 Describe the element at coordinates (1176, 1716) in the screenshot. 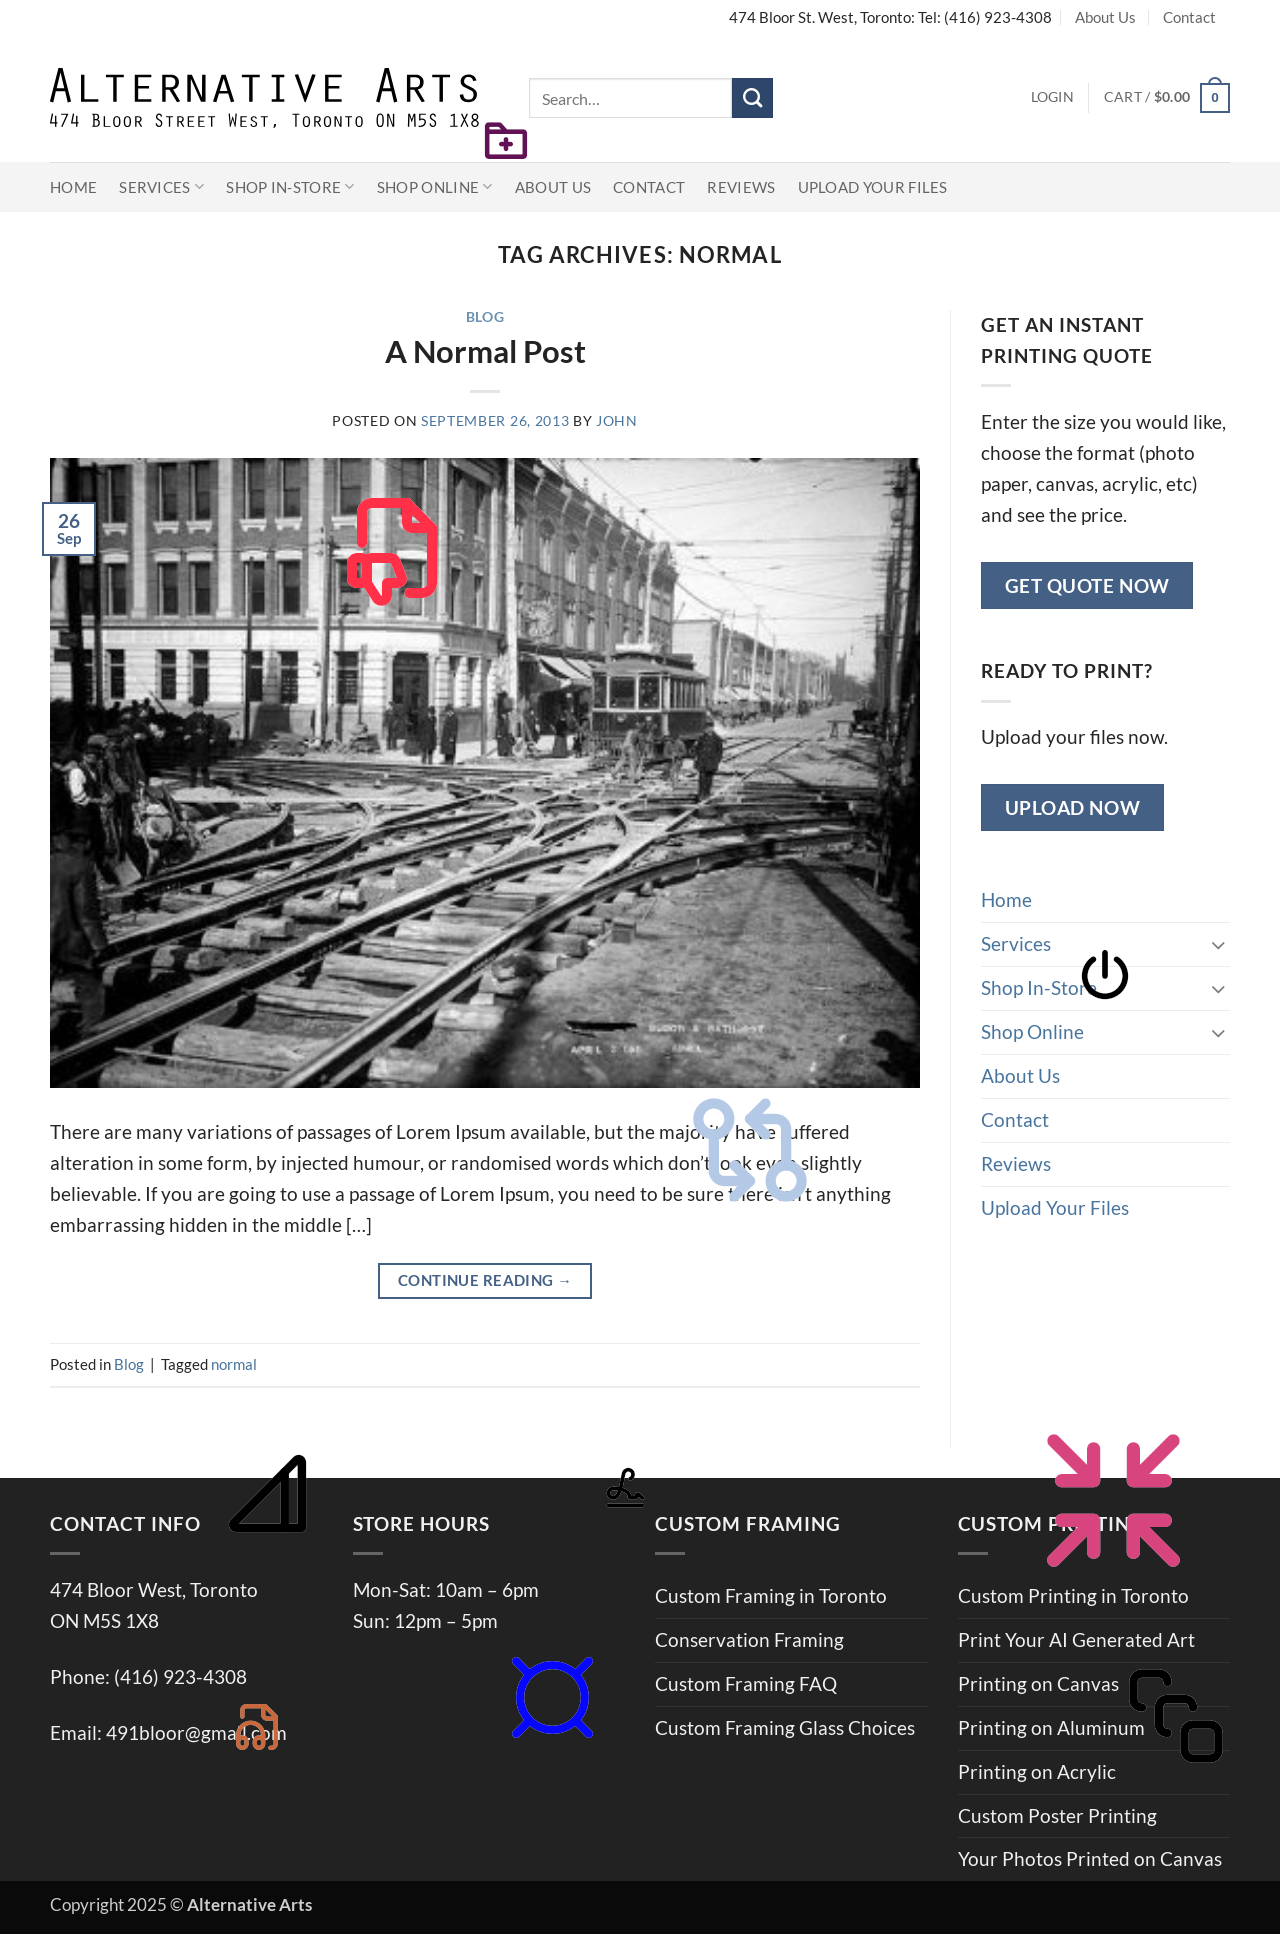

I see `view stacked layers or cards` at that location.